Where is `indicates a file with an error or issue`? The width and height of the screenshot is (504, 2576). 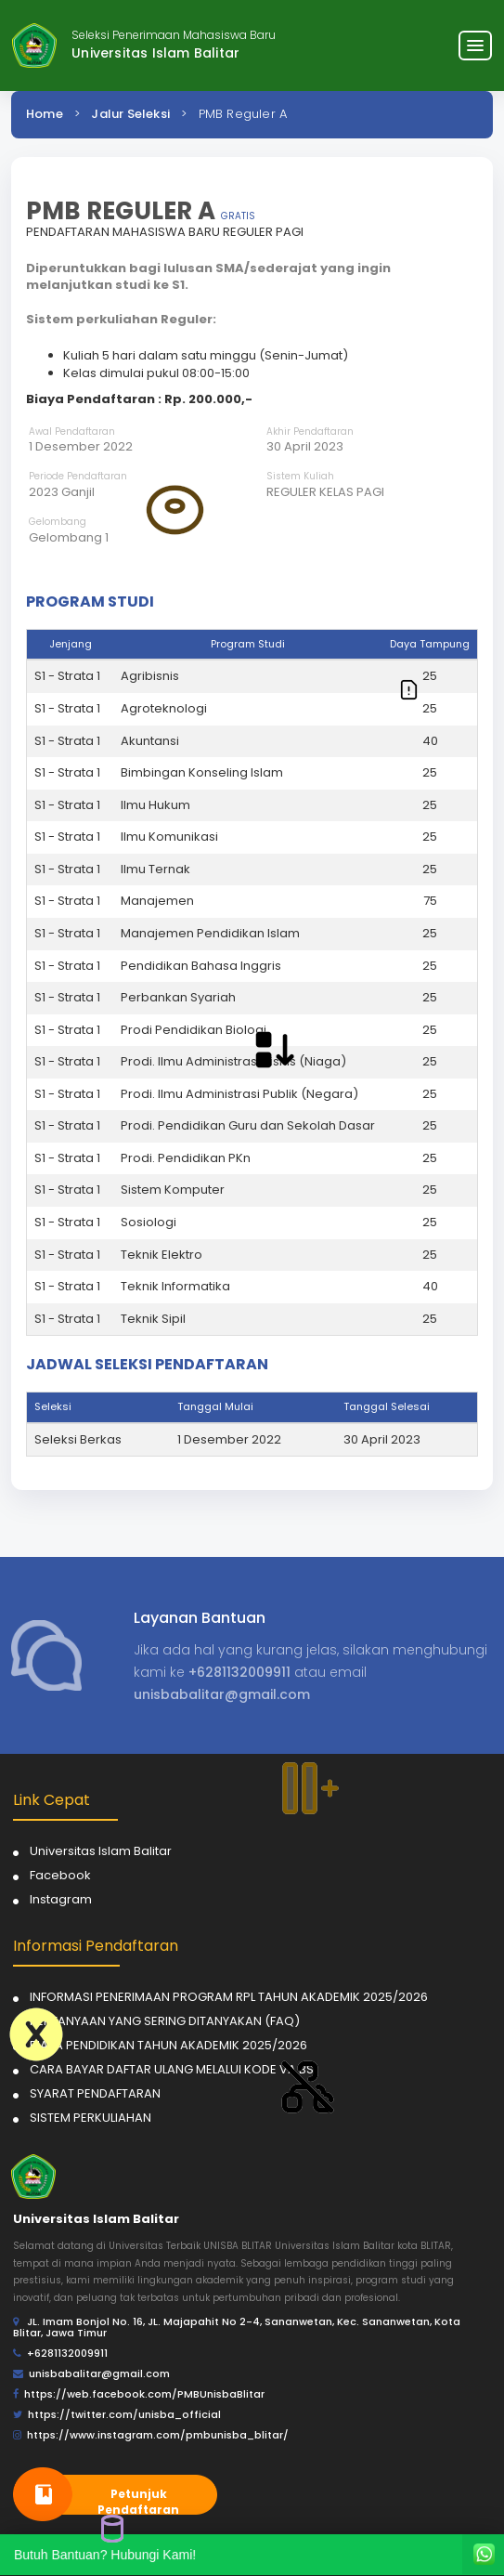 indicates a file with an error or issue is located at coordinates (408, 689).